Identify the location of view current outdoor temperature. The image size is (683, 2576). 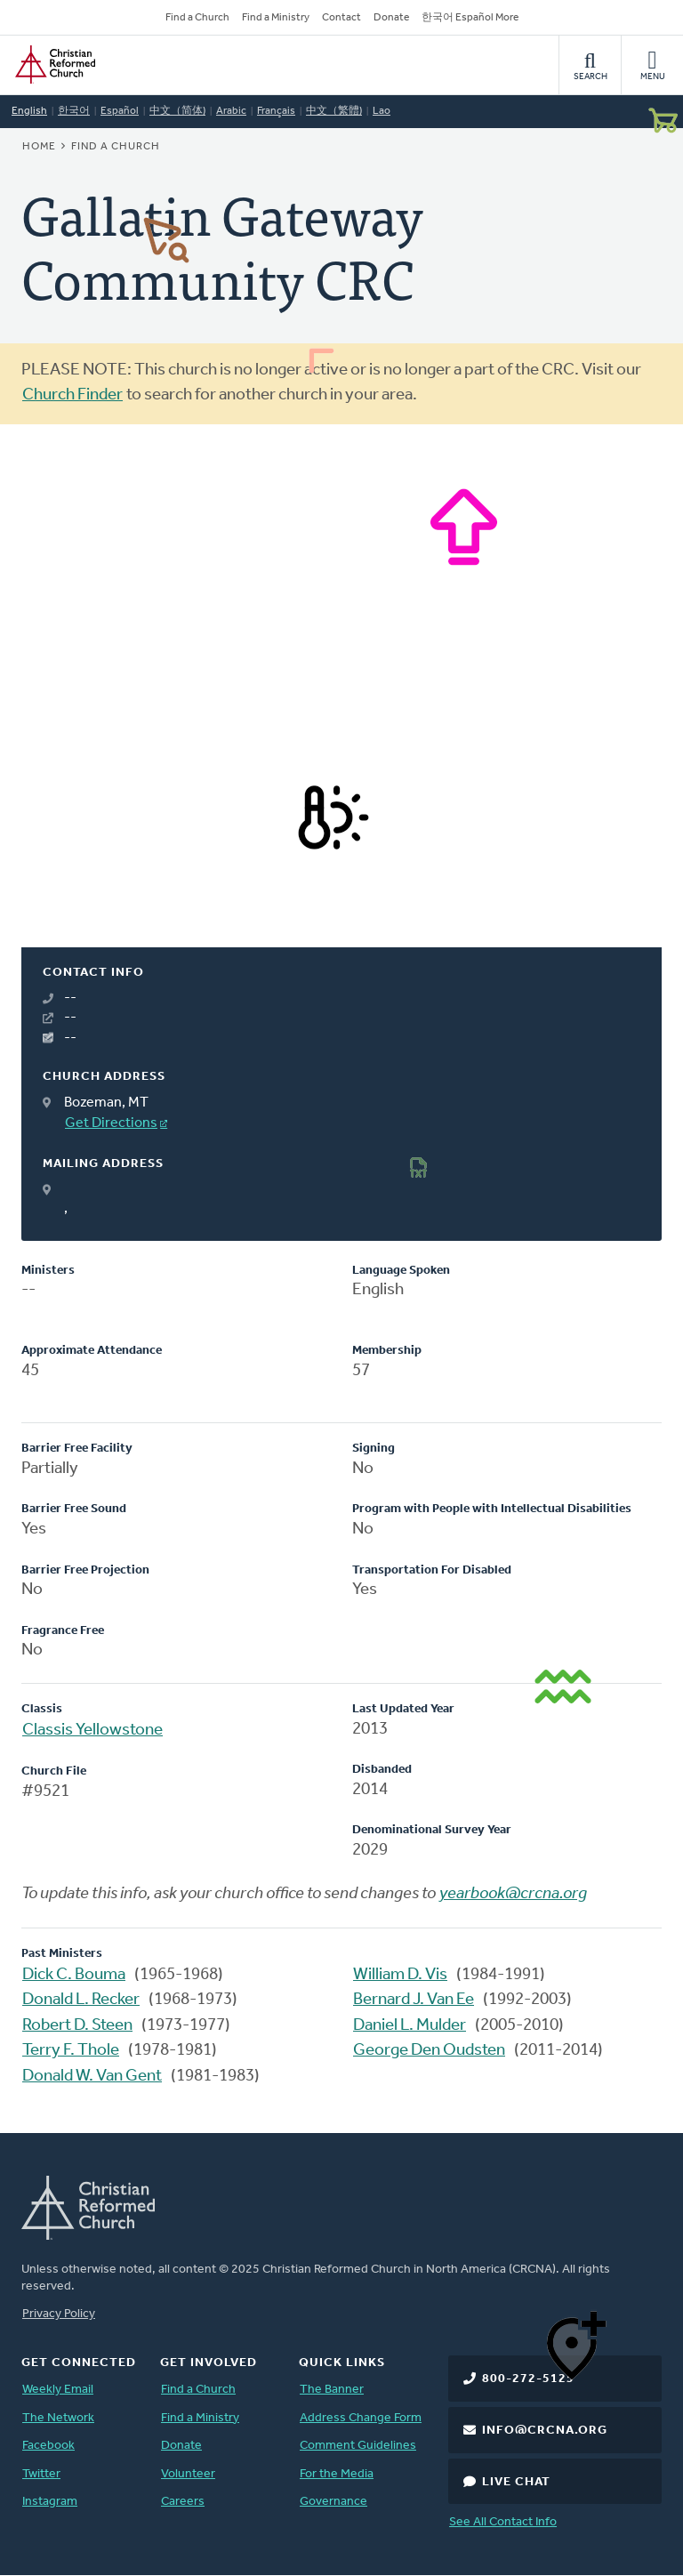
(333, 817).